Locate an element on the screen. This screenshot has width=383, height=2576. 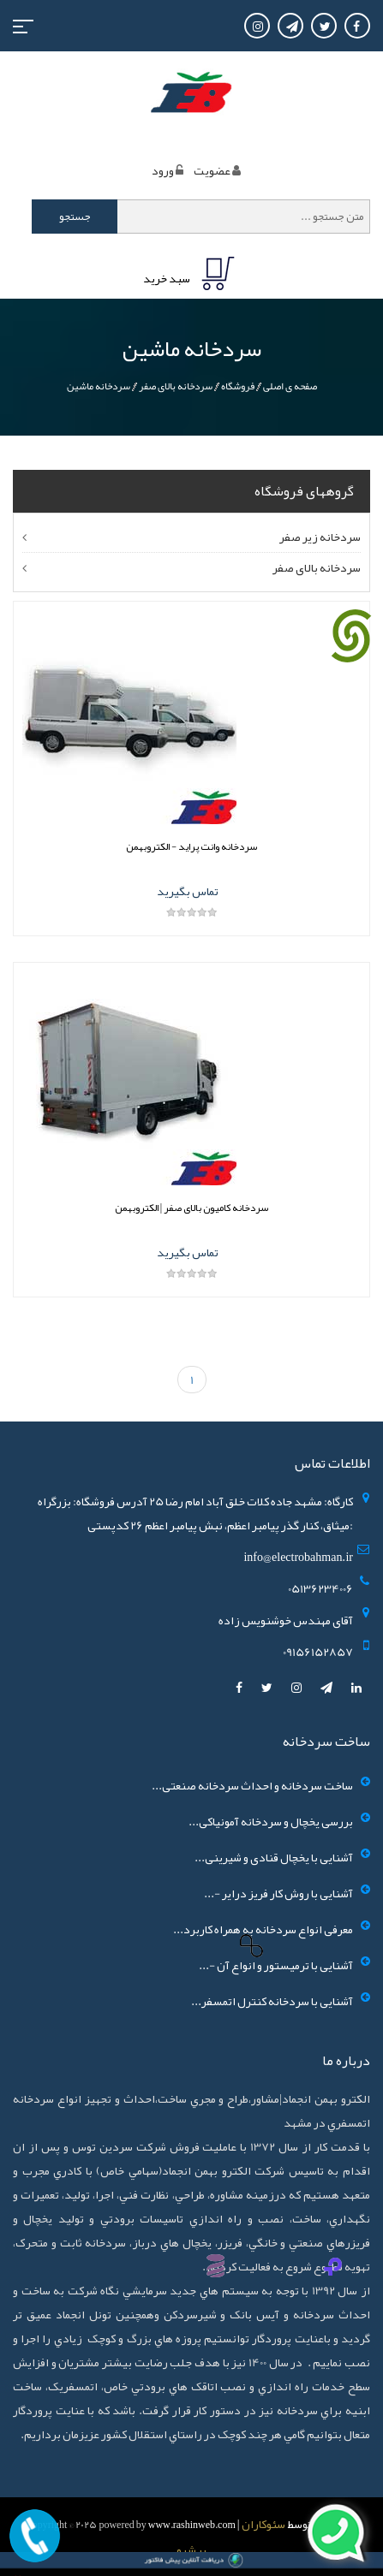
upstash brand logo is located at coordinates (351, 636).